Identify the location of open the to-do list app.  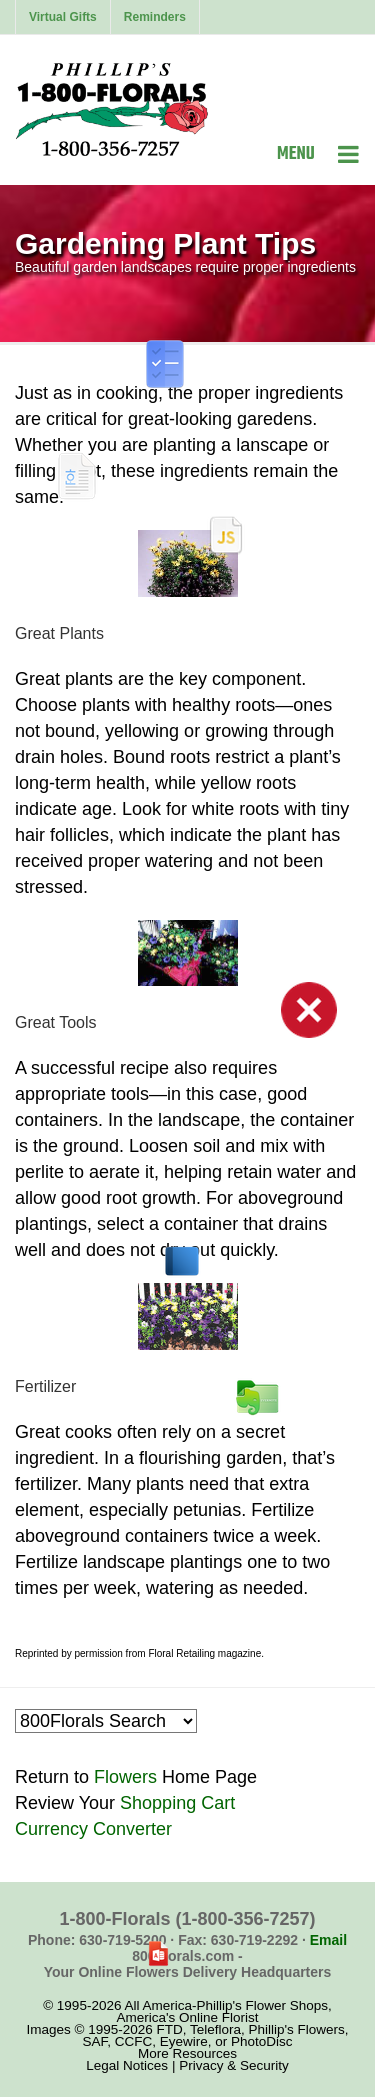
(165, 364).